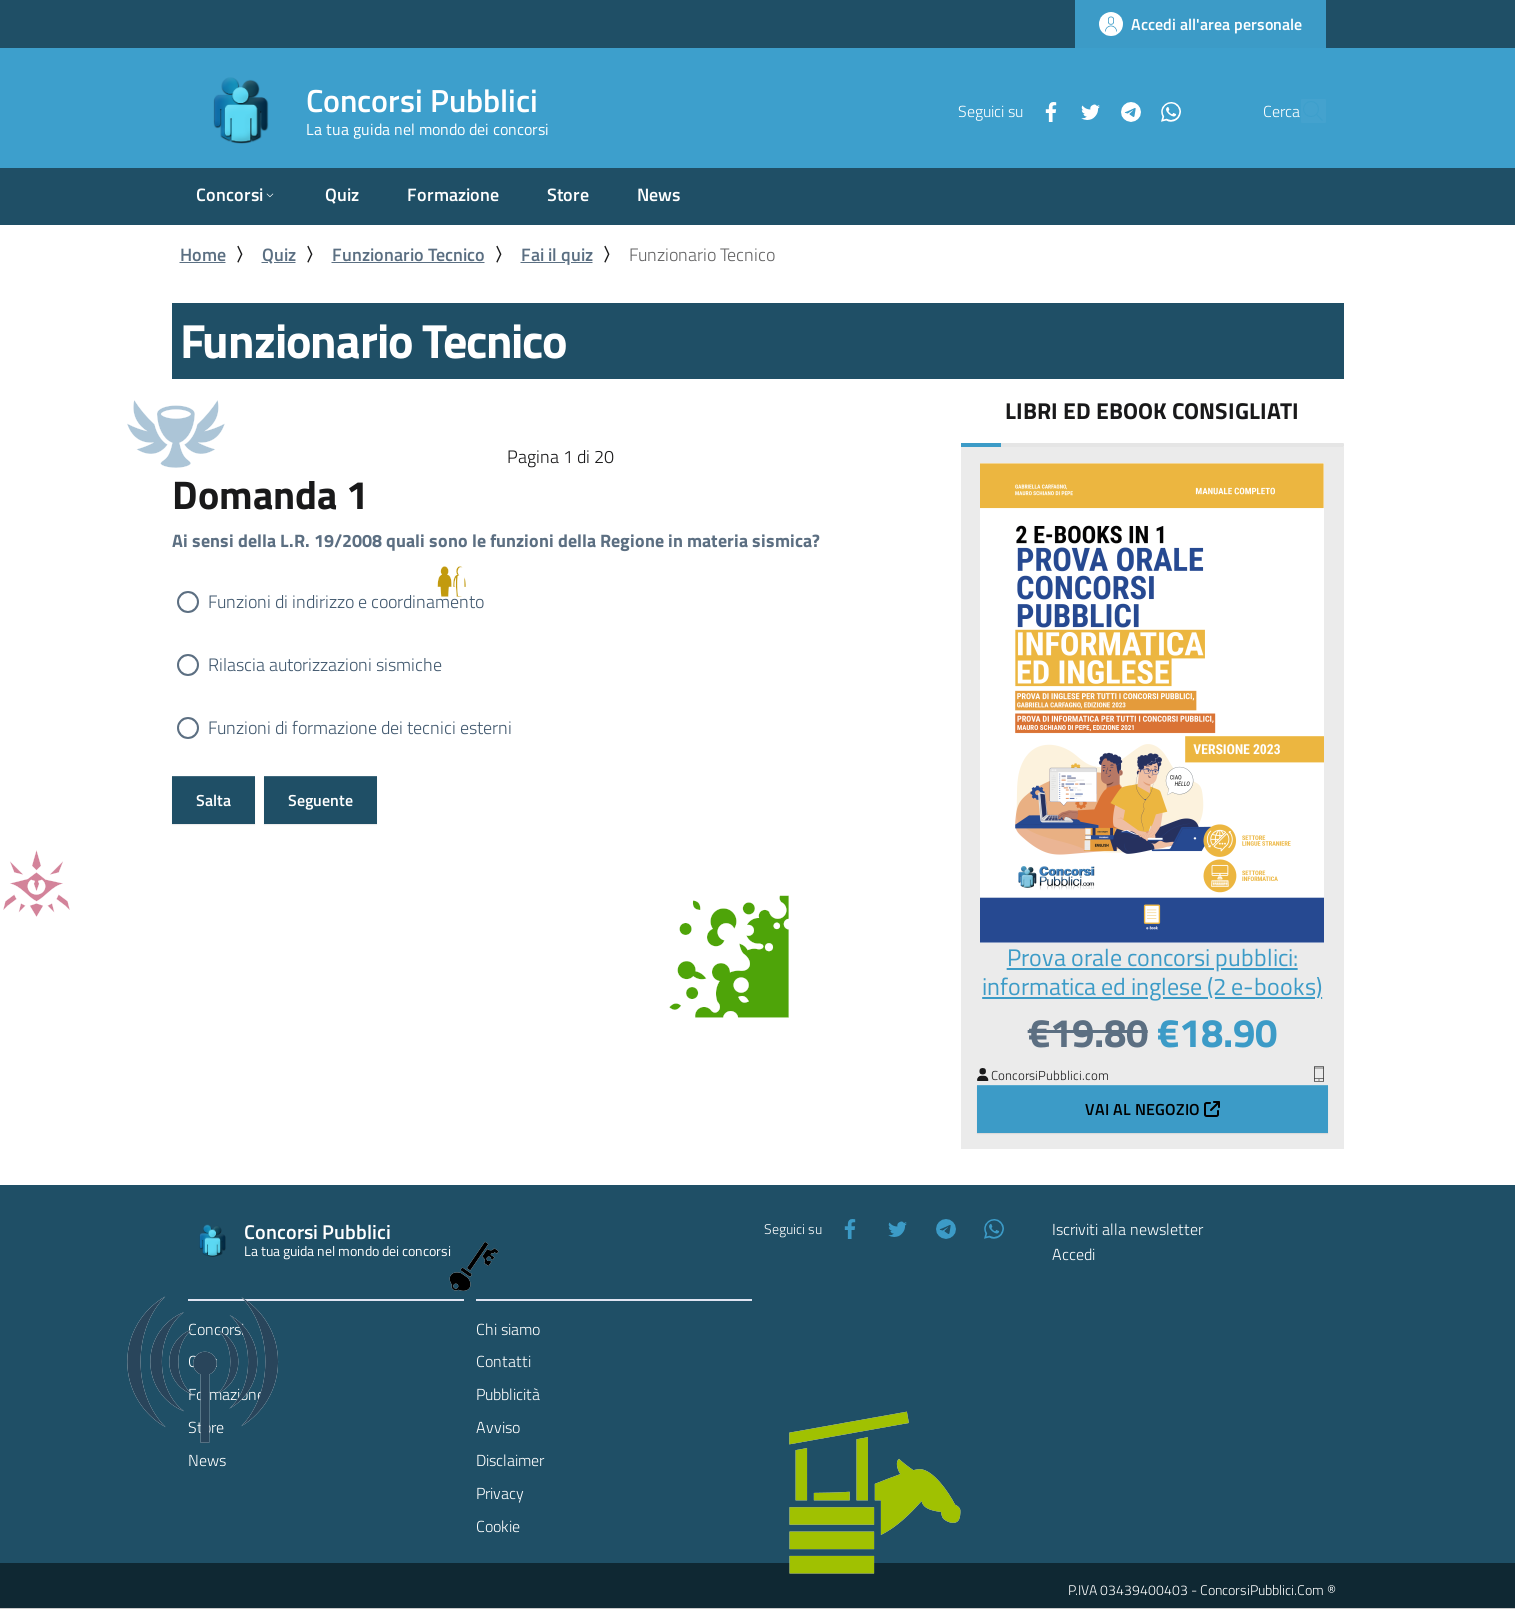 This screenshot has width=1515, height=1619. What do you see at coordinates (474, 1266) in the screenshot?
I see `access security or authentication settings` at bounding box center [474, 1266].